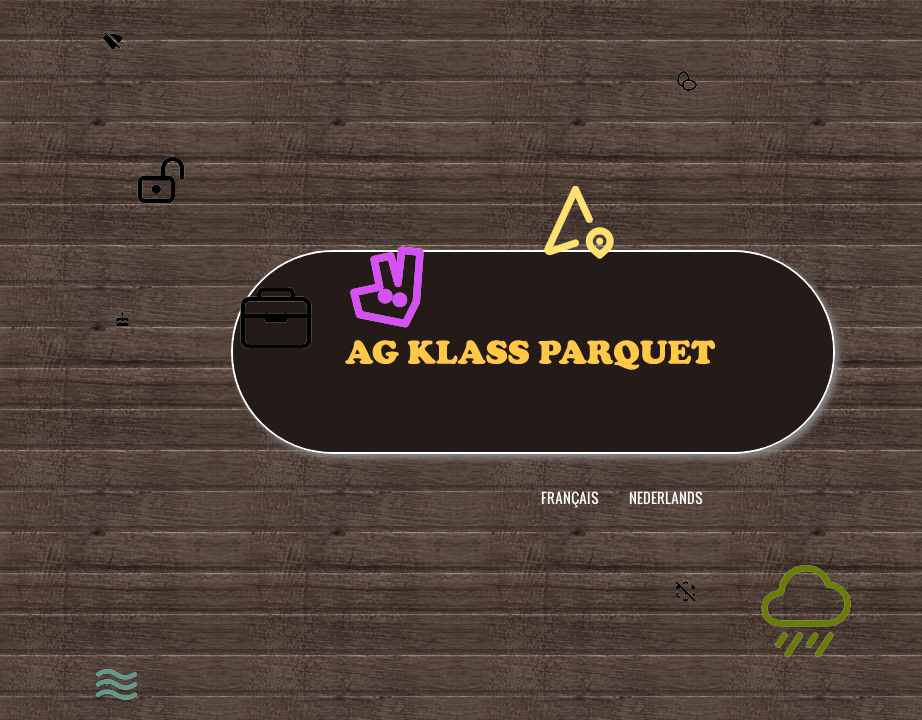 The height and width of the screenshot is (720, 922). Describe the element at coordinates (685, 591) in the screenshot. I see `3D object view is disabled` at that location.